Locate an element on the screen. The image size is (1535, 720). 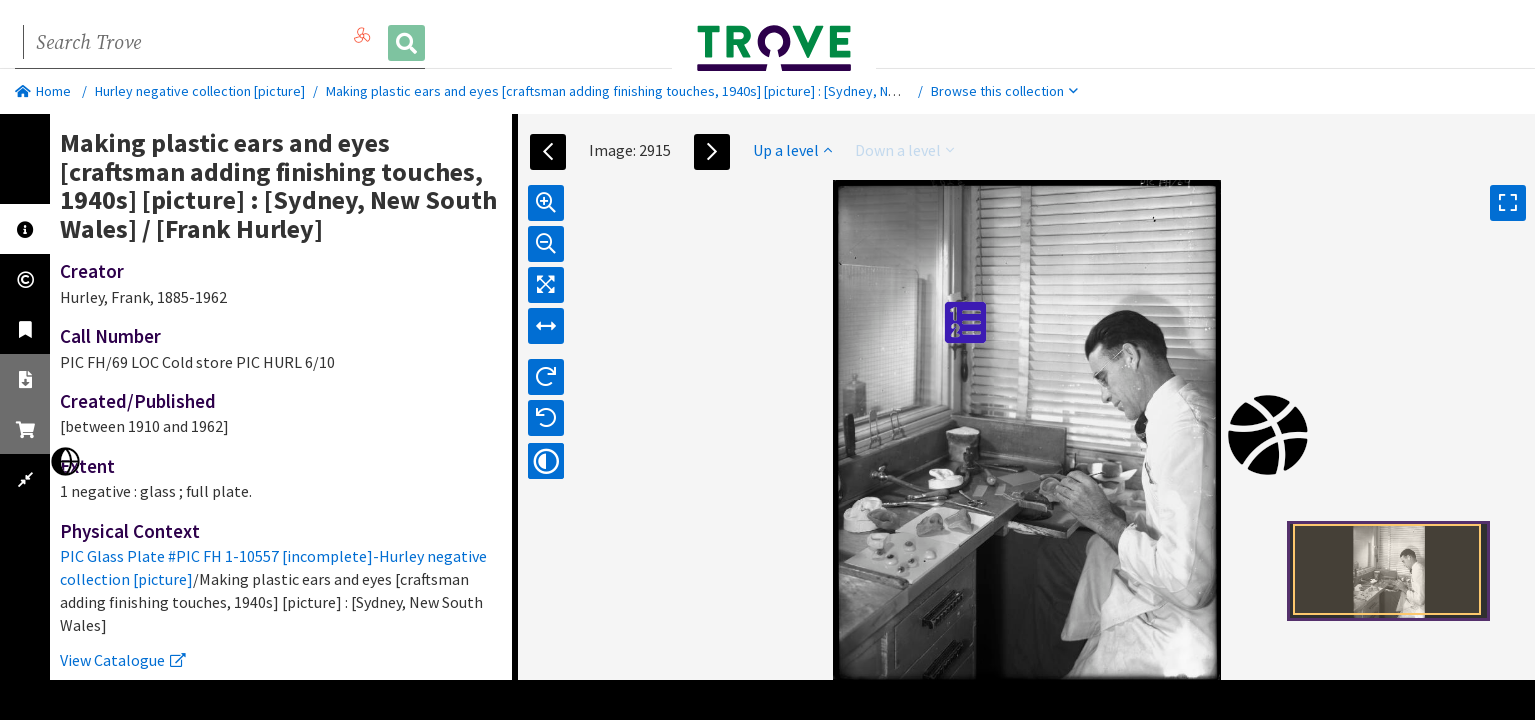
adjust fan or ventilation settings is located at coordinates (362, 36).